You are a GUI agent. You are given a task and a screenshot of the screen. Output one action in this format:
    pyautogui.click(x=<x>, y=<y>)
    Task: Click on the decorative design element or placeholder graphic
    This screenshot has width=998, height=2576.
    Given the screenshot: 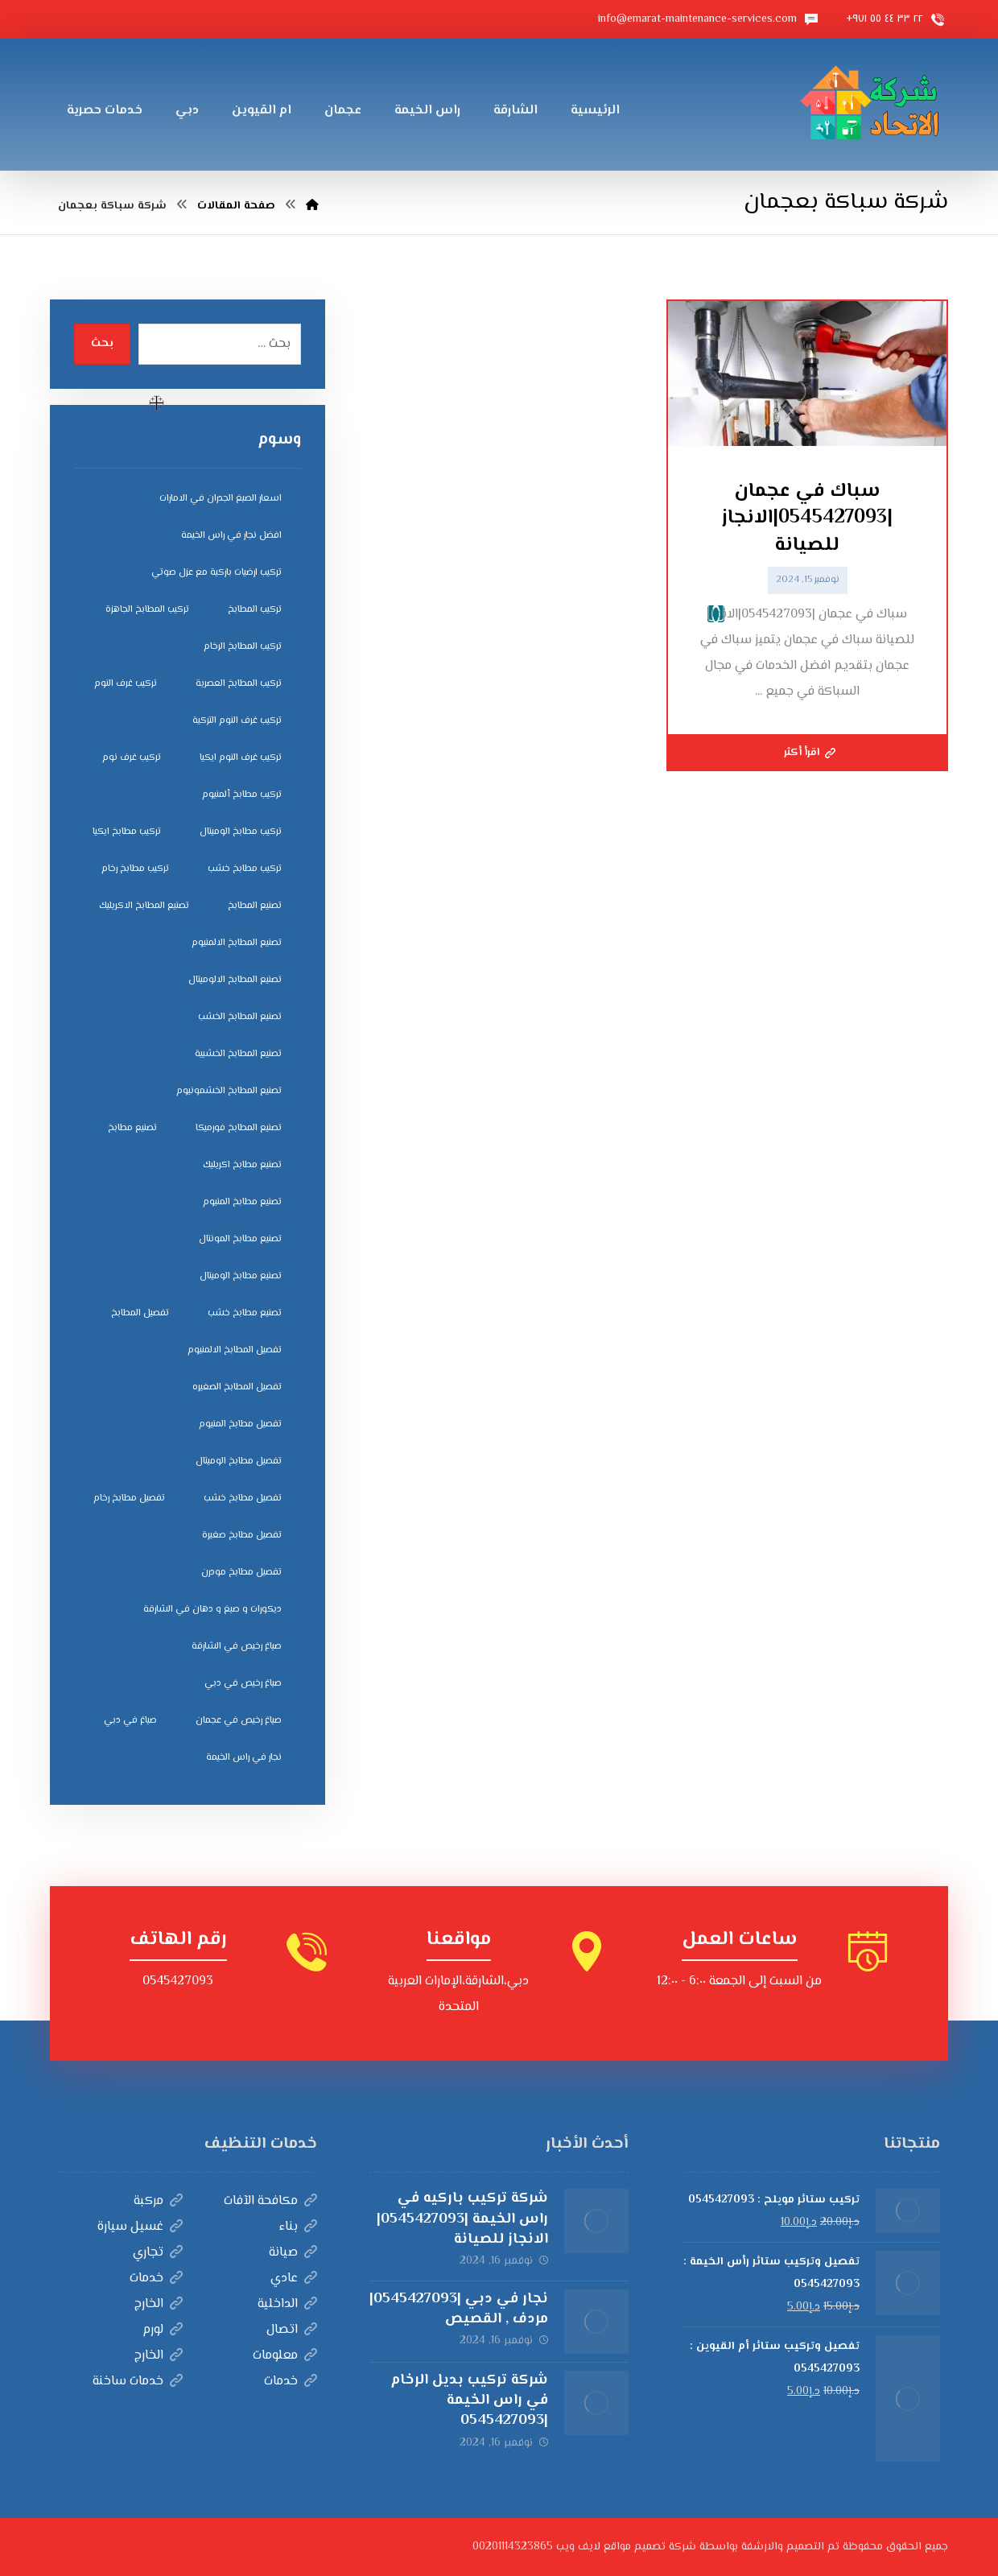 What is the action you would take?
    pyautogui.click(x=716, y=613)
    